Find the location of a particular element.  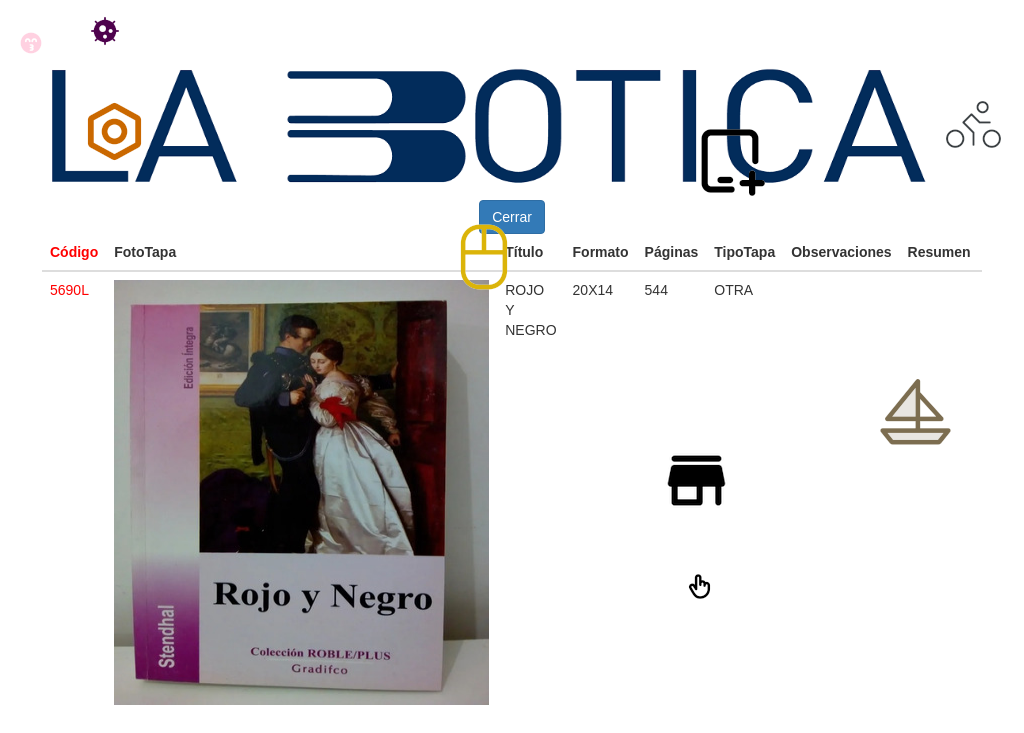

indicates virus or malware detected is located at coordinates (105, 31).